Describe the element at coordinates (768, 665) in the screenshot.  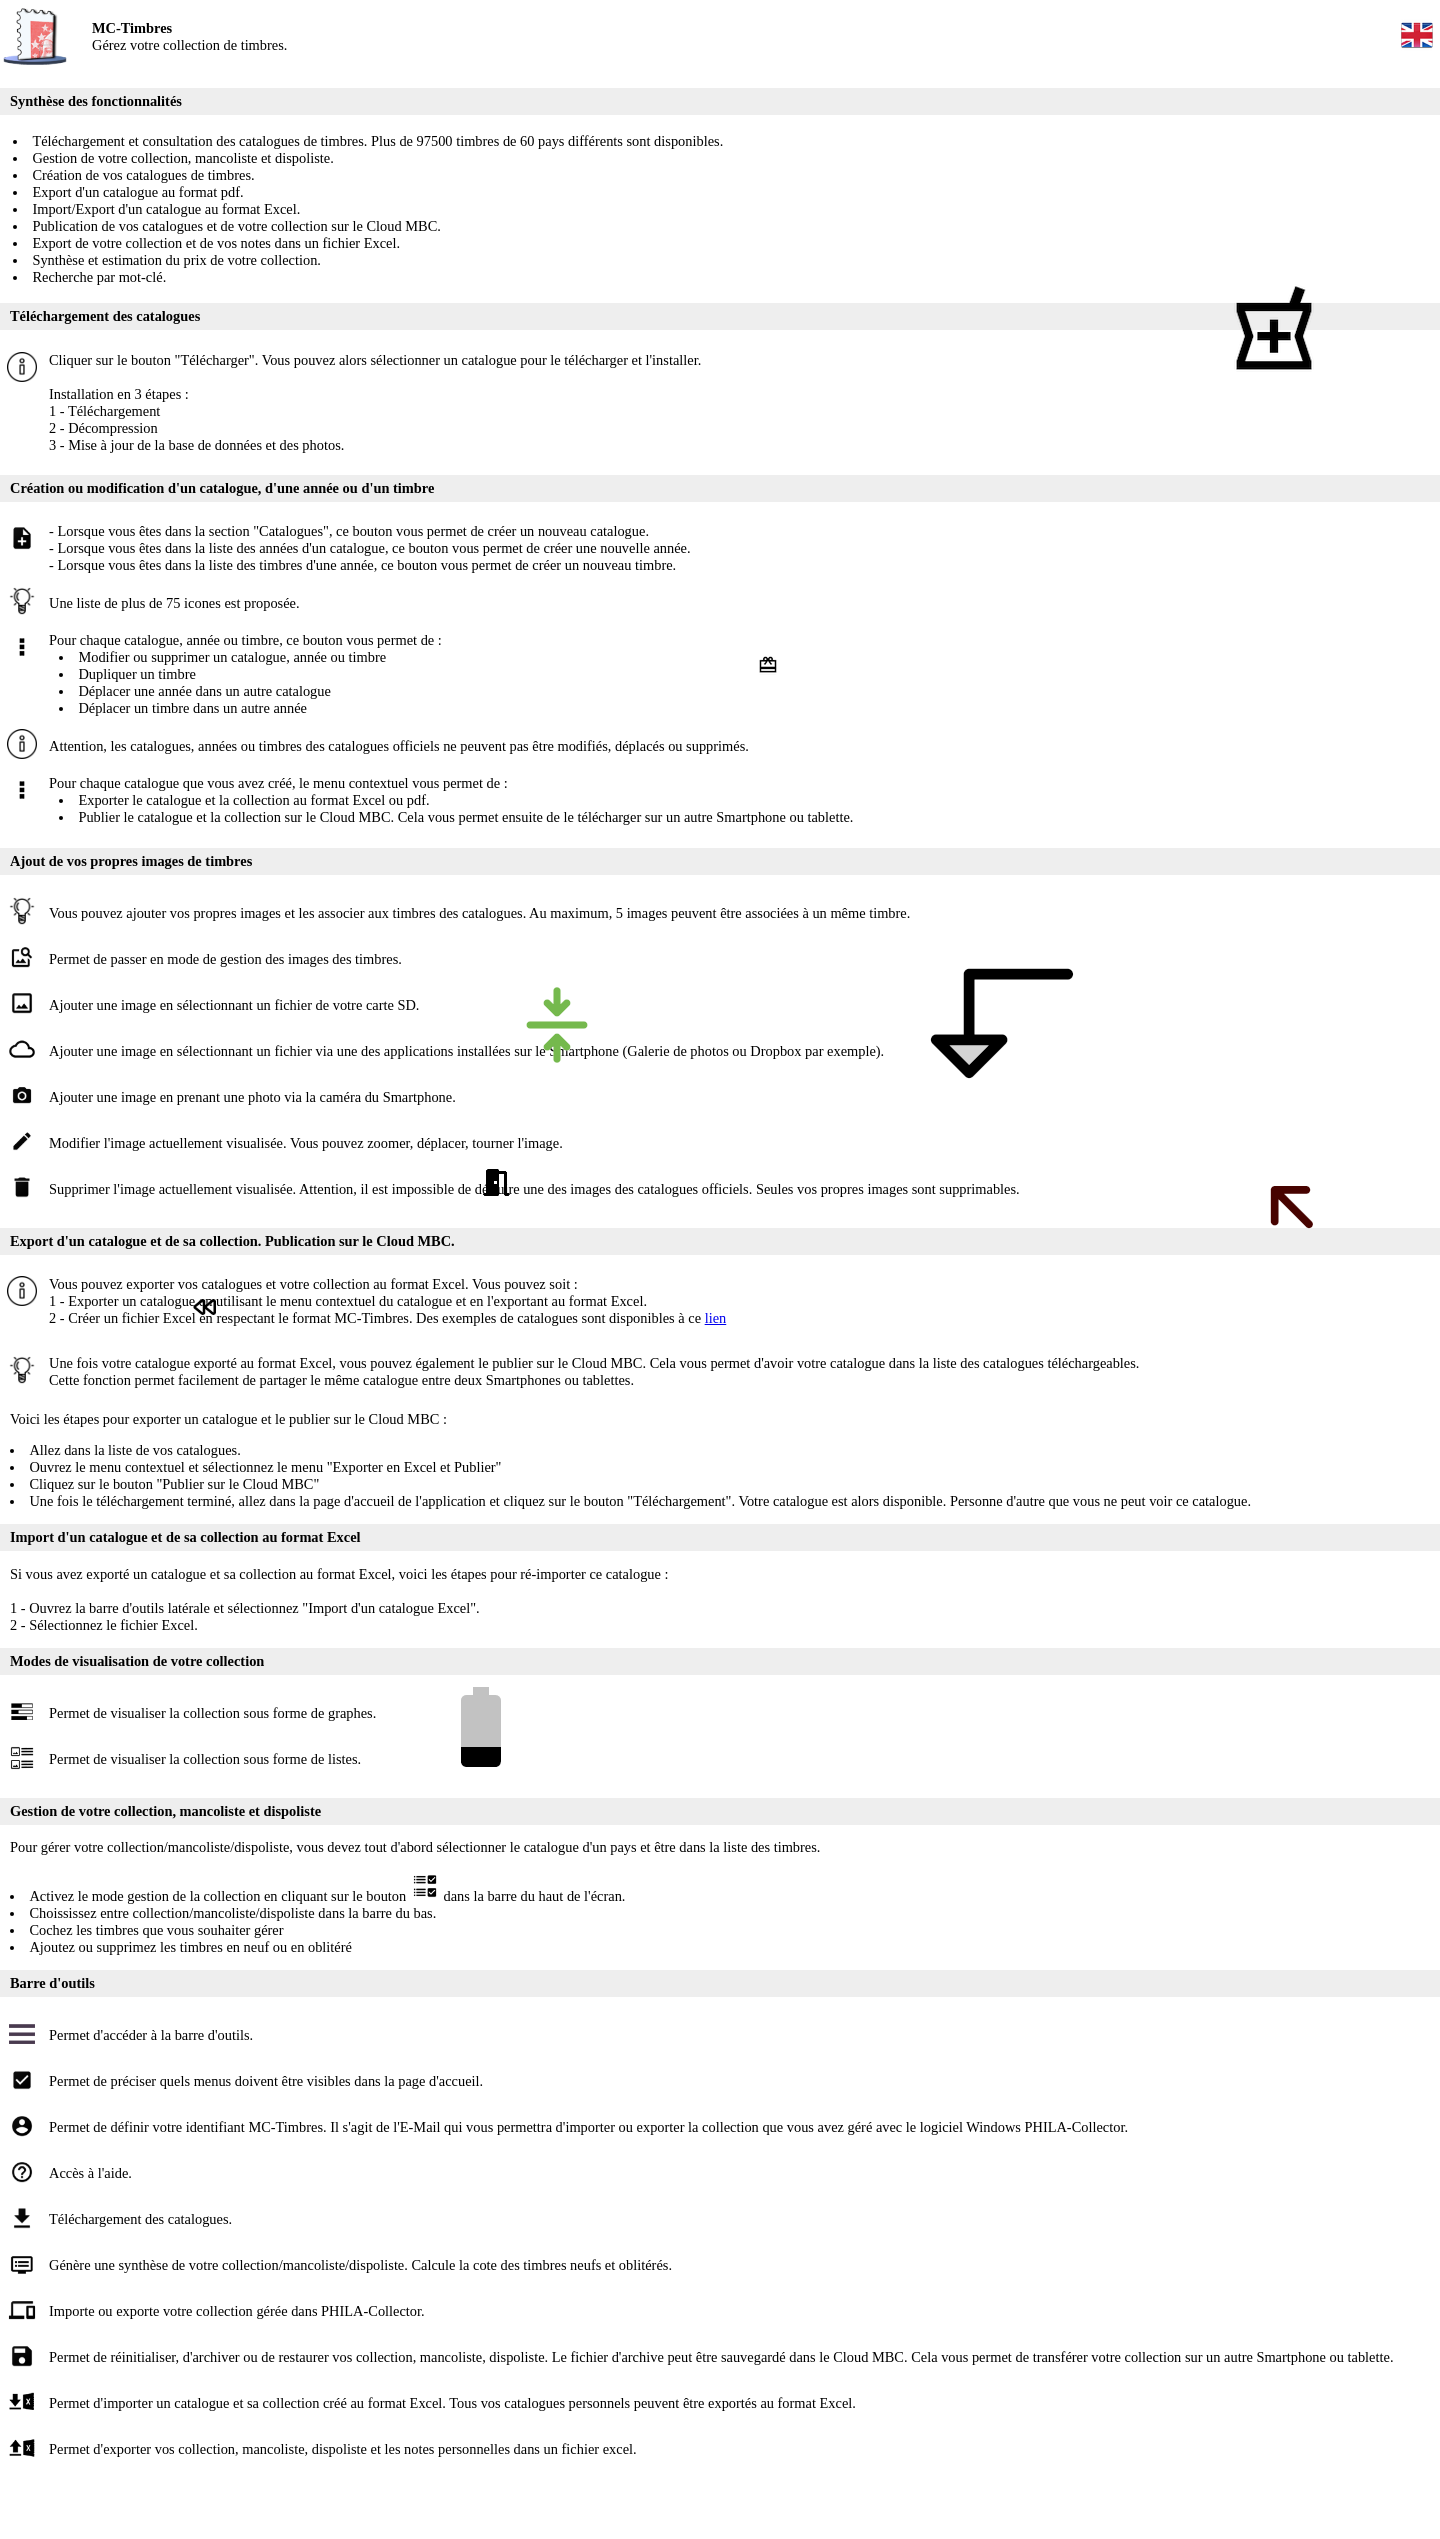
I see `redeem a gift card or promo code` at that location.